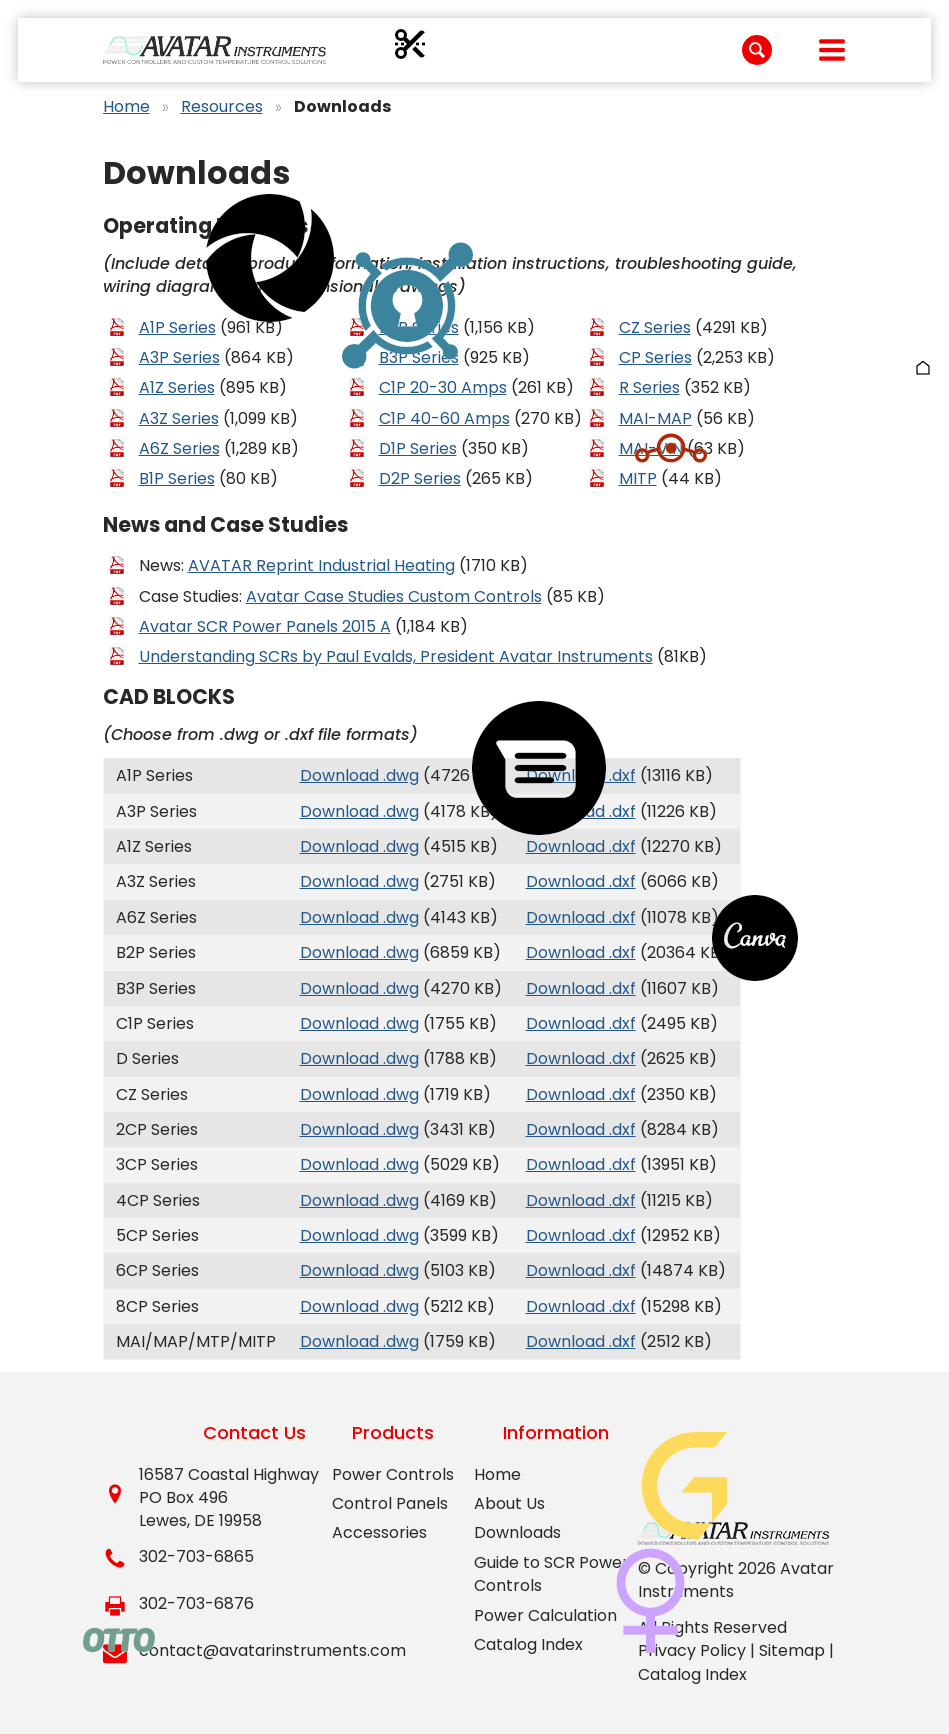 The width and height of the screenshot is (949, 1734). What do you see at coordinates (684, 1485) in the screenshot?
I see `visit the Great Learning website or platform` at bounding box center [684, 1485].